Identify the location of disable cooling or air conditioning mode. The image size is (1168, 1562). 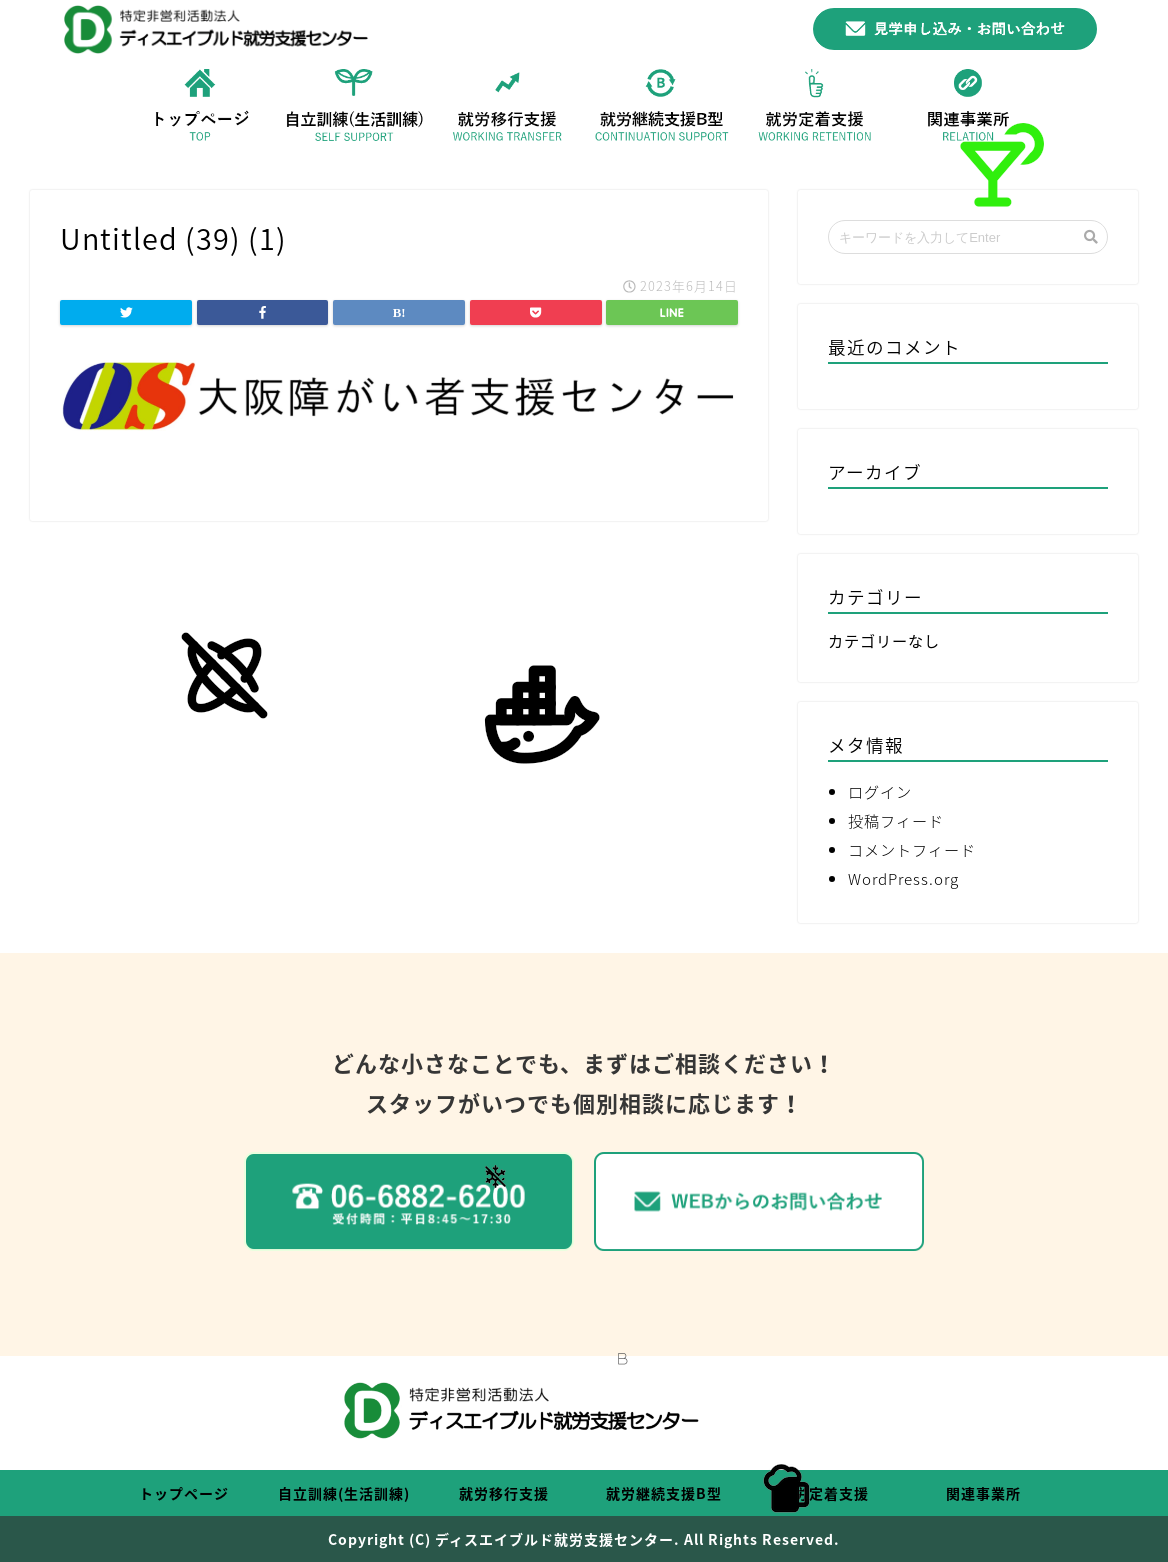
(495, 1176).